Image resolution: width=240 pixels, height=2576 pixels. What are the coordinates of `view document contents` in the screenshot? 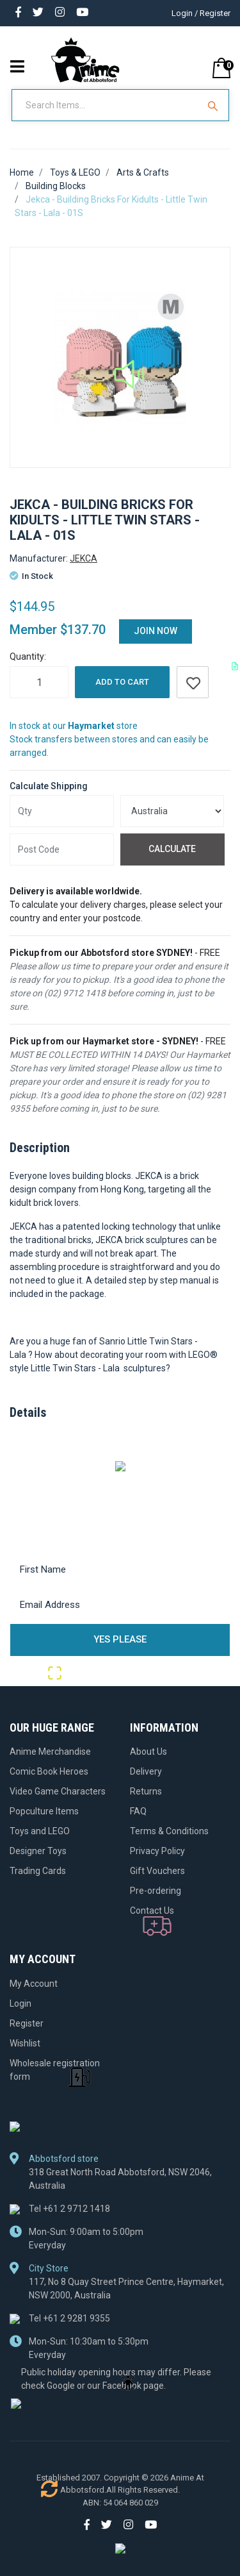 It's located at (235, 666).